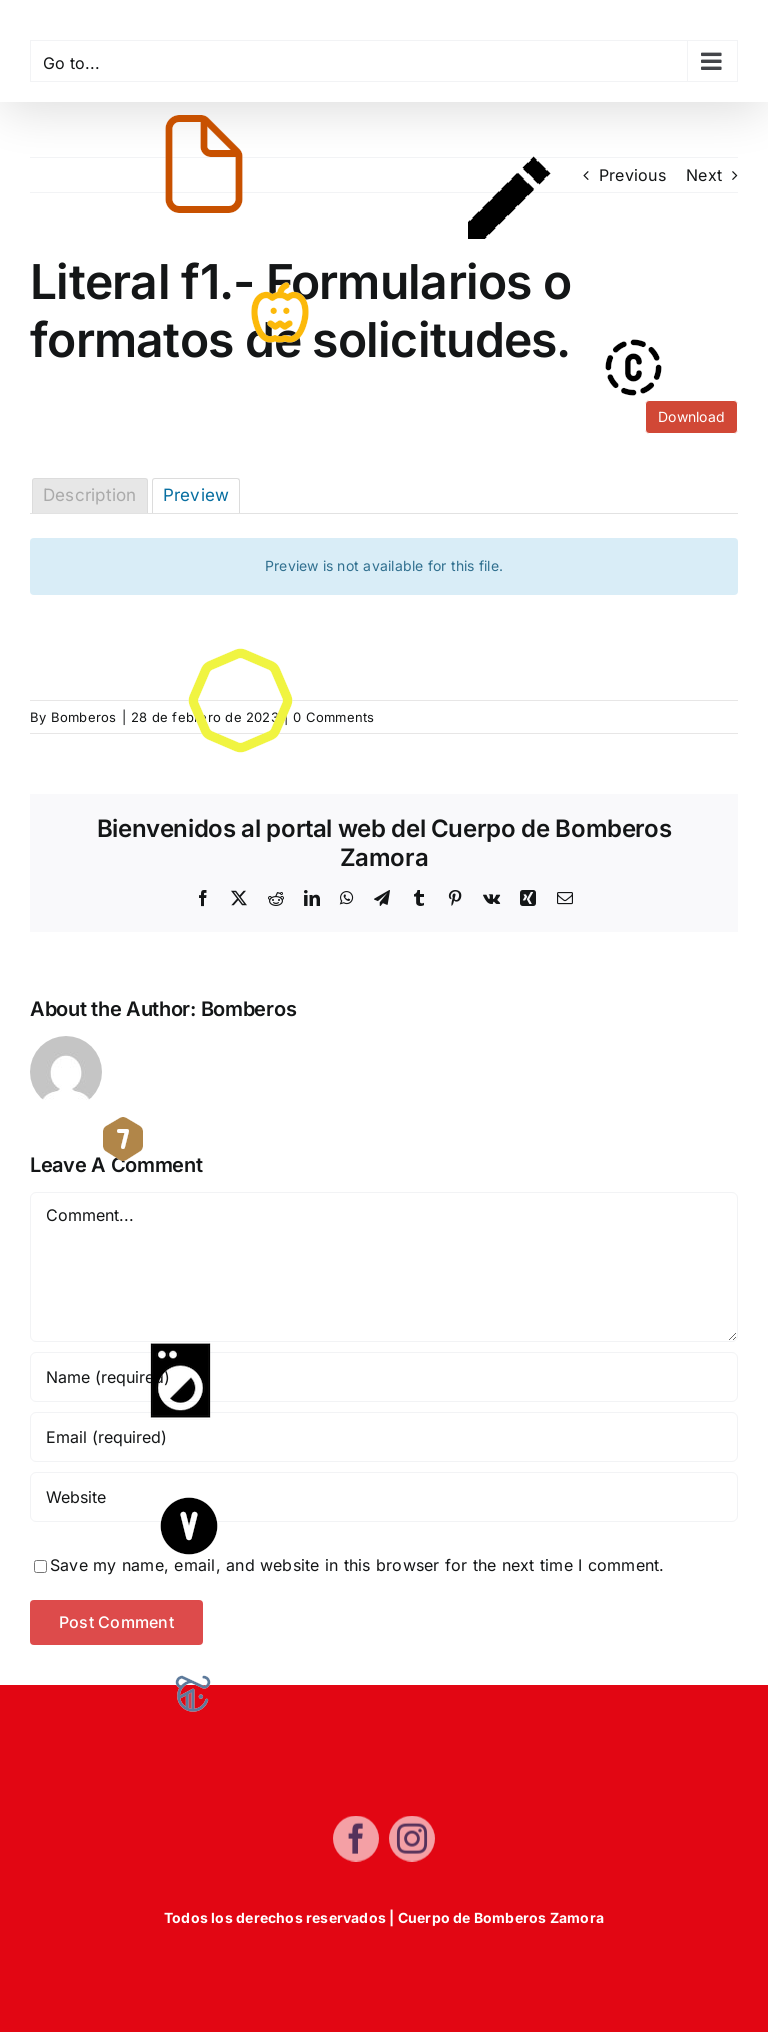 Image resolution: width=768 pixels, height=2032 pixels. I want to click on view document details, so click(204, 164).